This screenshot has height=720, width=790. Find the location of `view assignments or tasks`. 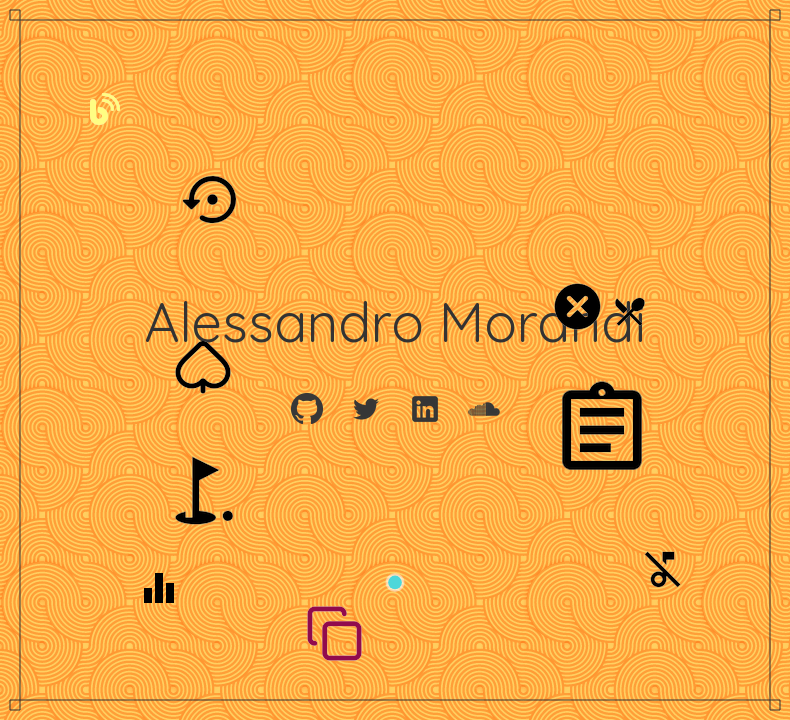

view assignments or tasks is located at coordinates (602, 430).